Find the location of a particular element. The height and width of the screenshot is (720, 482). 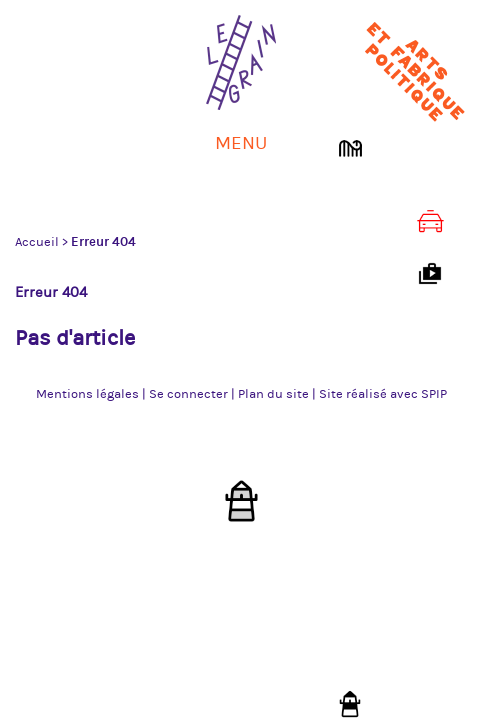

access amusement park or theme park information is located at coordinates (350, 148).